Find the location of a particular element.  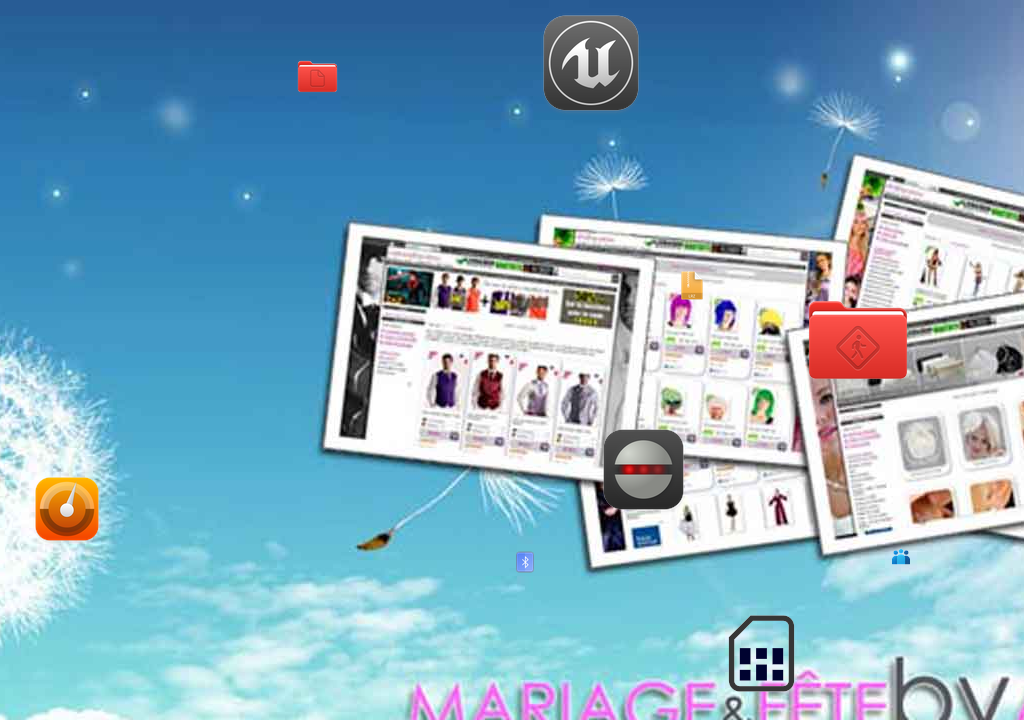

access public or shared folder is located at coordinates (858, 340).